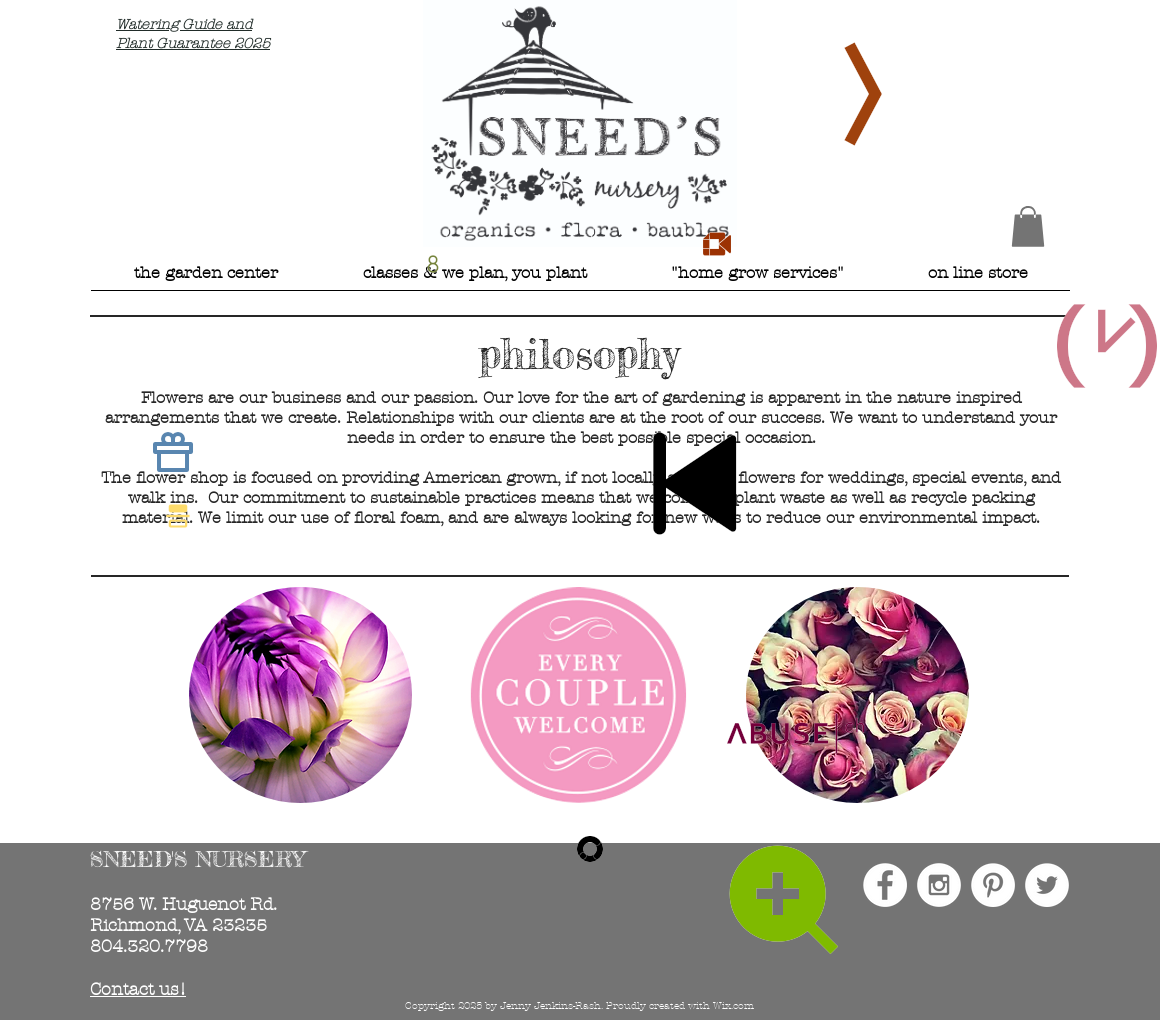  Describe the element at coordinates (795, 733) in the screenshot. I see `visit abuse.ch website` at that location.